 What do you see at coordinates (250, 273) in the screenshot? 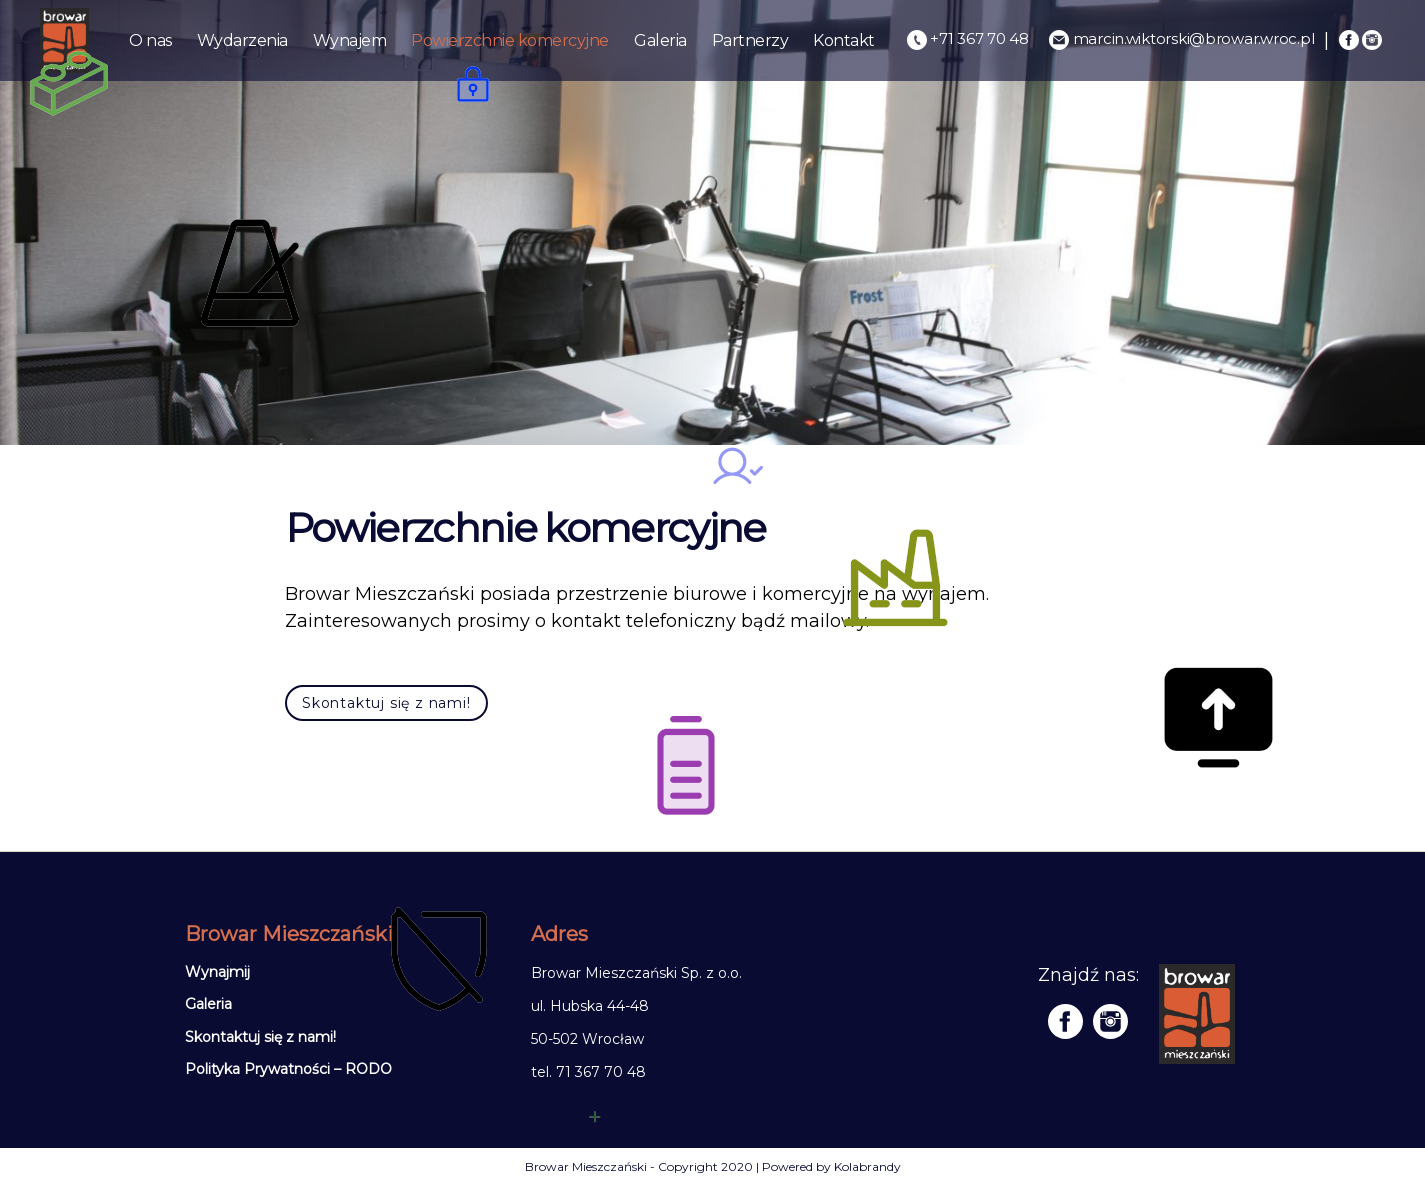
I see `access tempo or timing settings` at bounding box center [250, 273].